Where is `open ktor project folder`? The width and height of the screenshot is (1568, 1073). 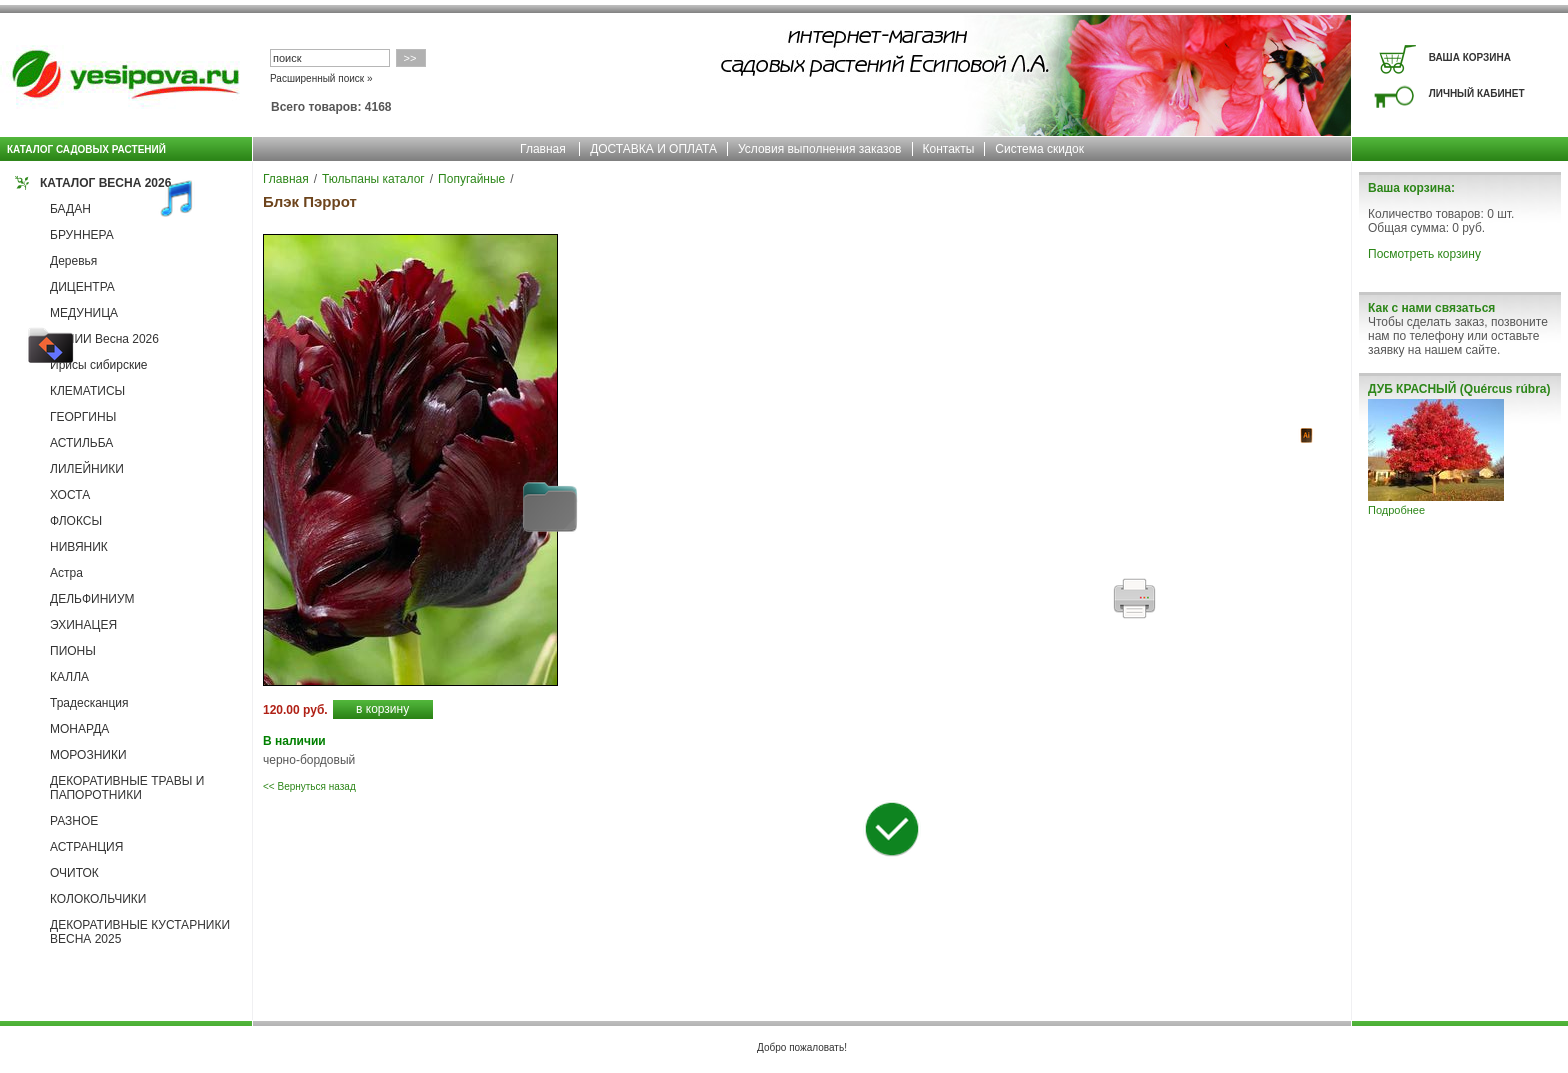
open ktor project folder is located at coordinates (50, 346).